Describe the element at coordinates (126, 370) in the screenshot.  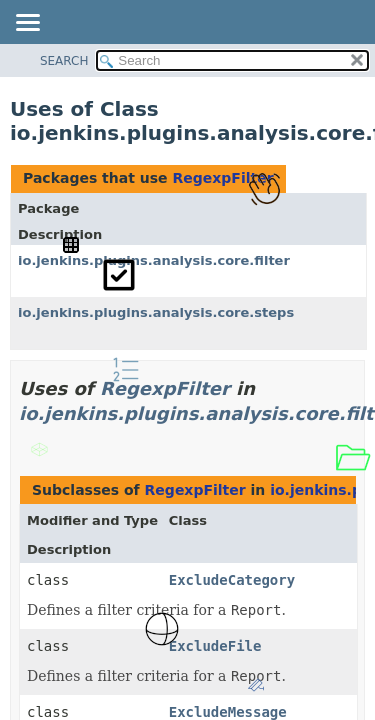
I see `create a numbered list` at that location.